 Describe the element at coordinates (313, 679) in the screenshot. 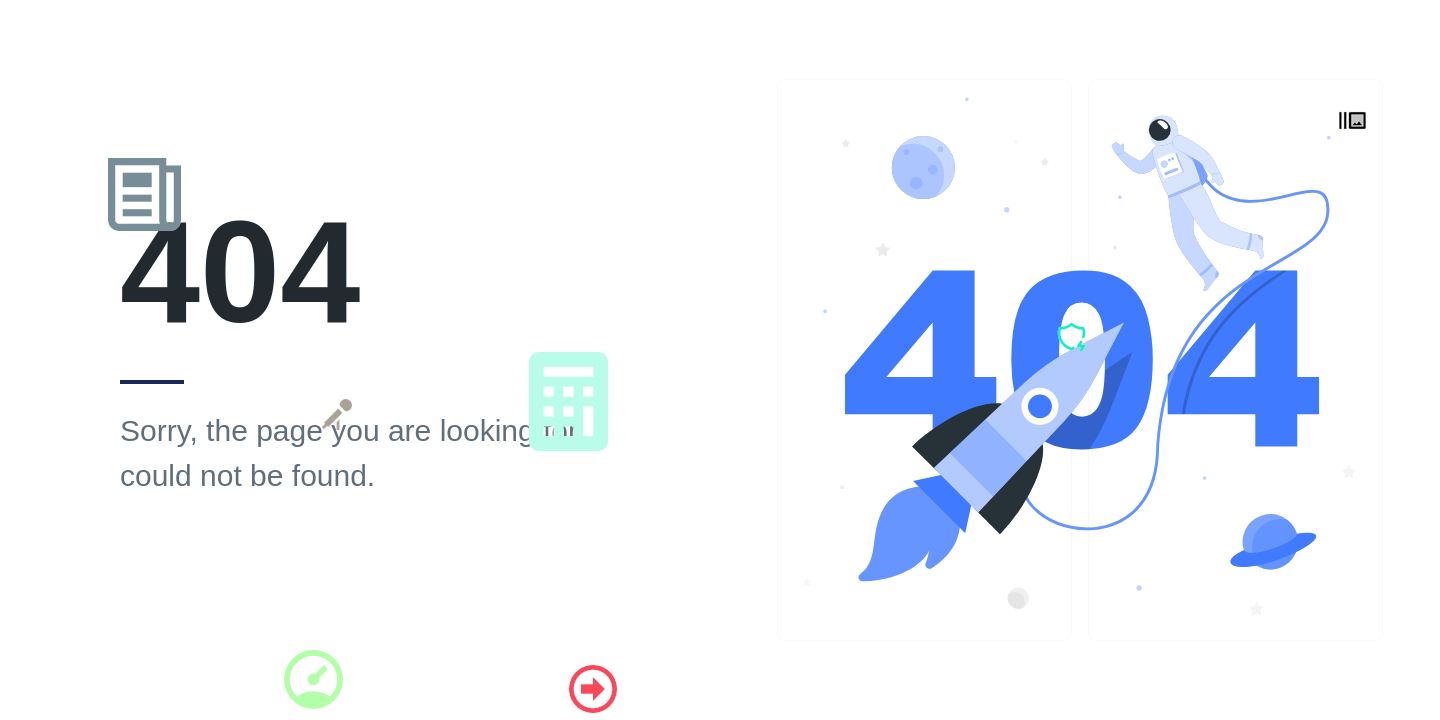

I see `access the dashboard overview` at that location.